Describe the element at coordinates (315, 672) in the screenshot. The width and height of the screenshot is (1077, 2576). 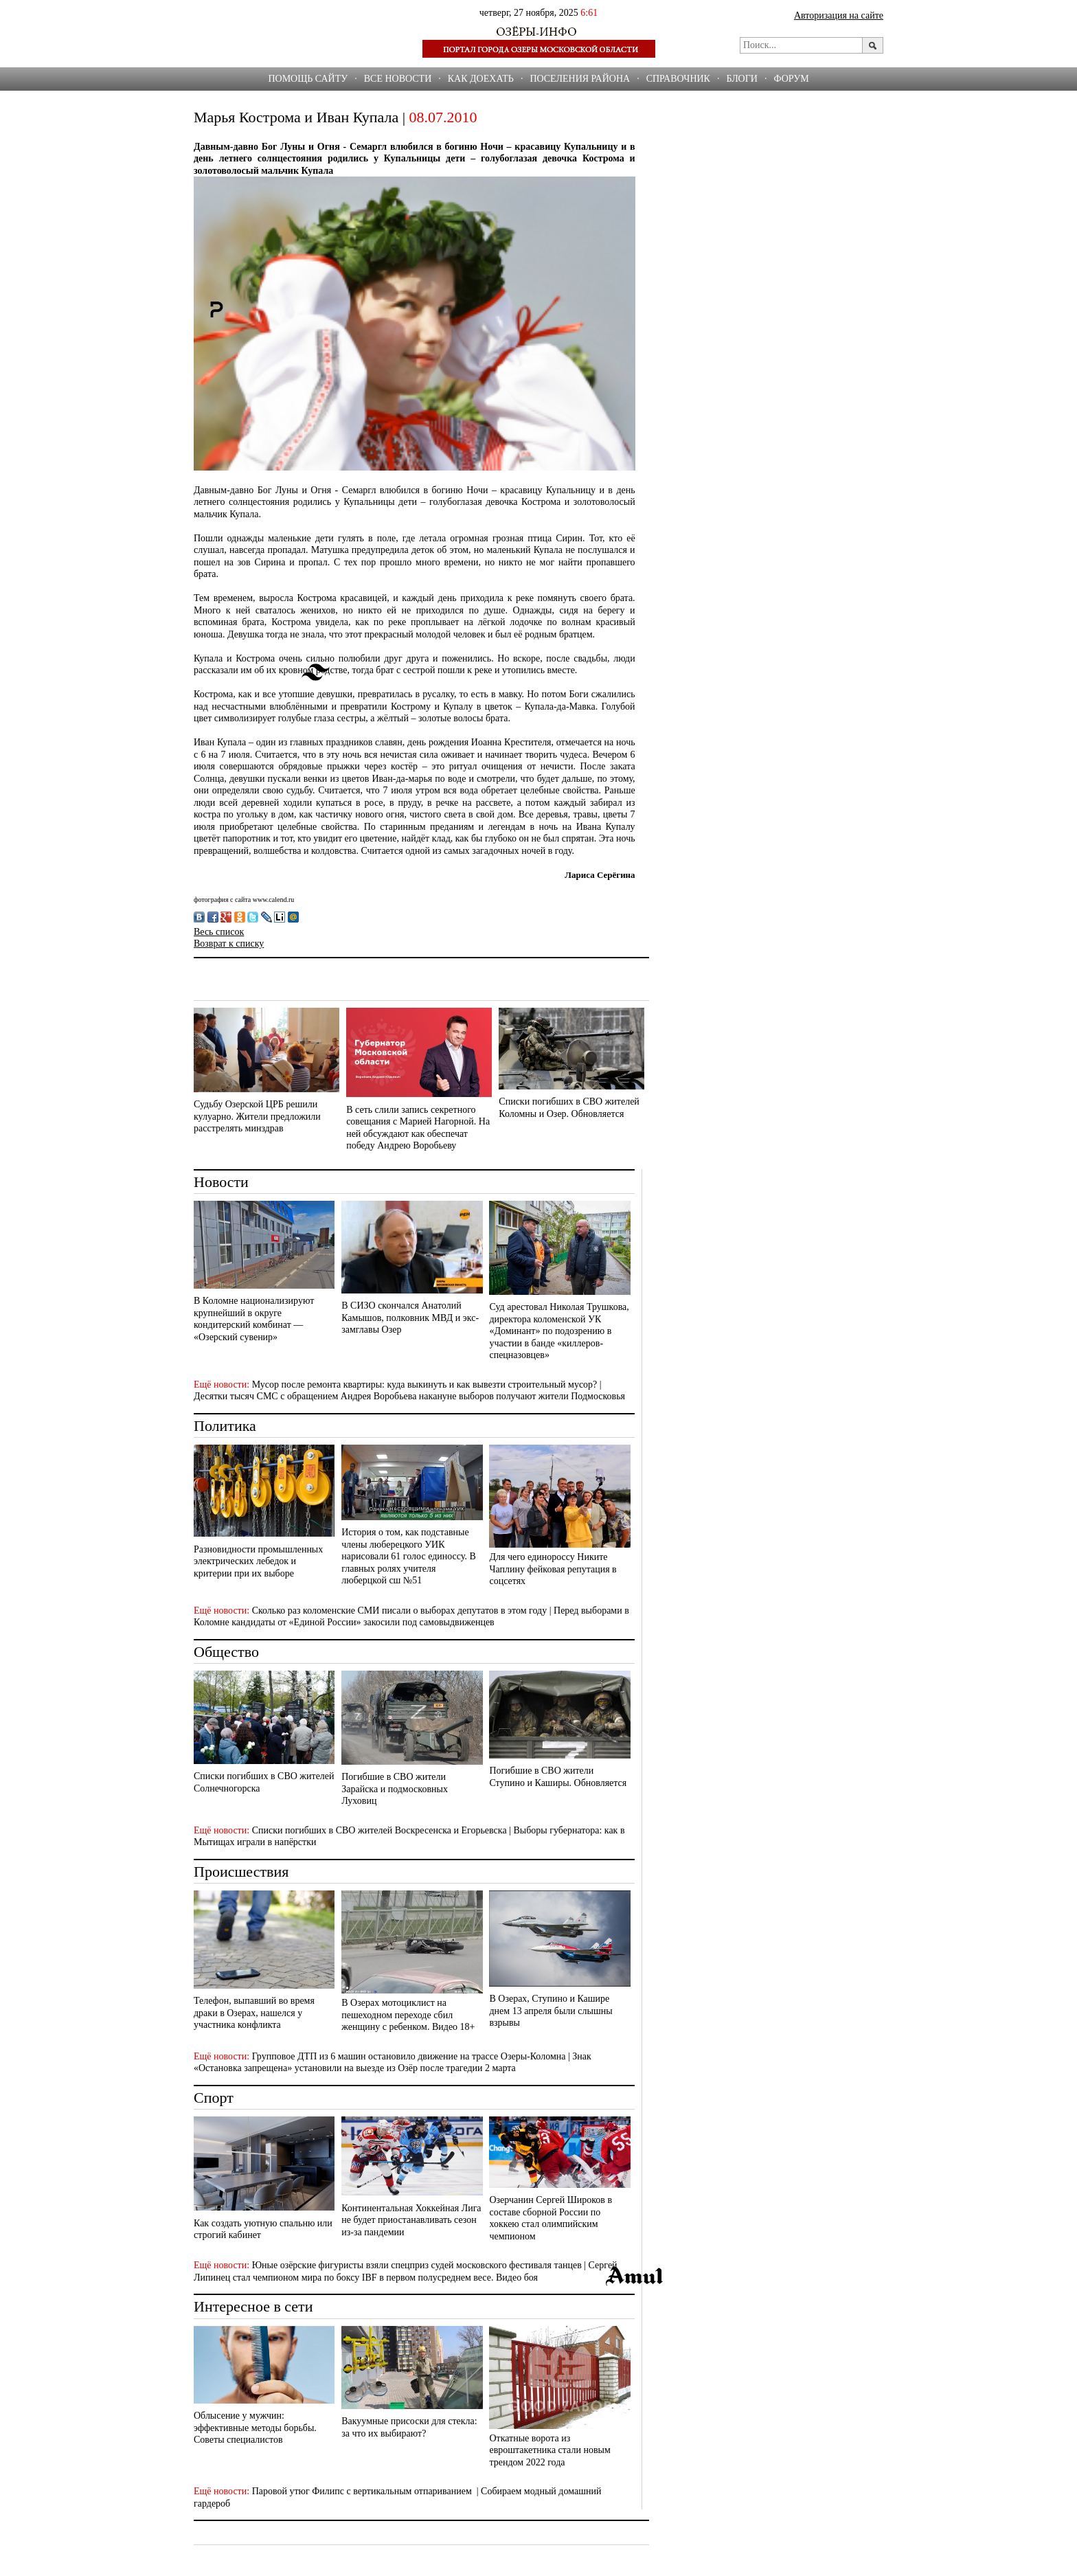
I see `tailwind css framework logo` at that location.